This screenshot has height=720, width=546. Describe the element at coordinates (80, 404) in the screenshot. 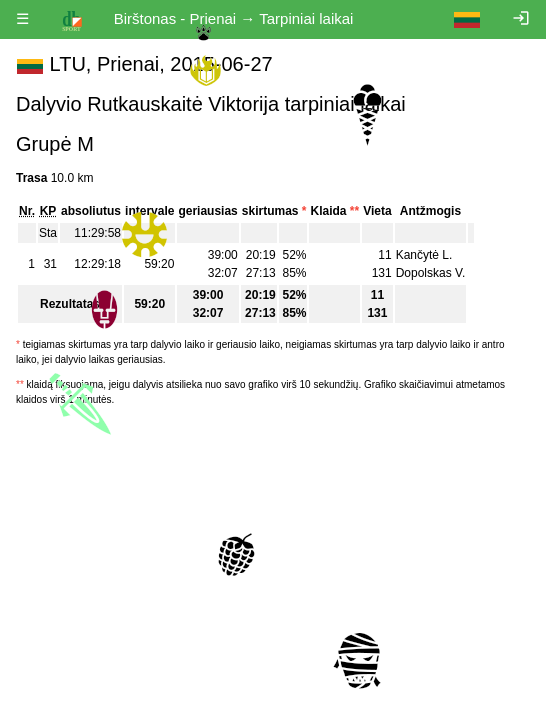

I see `equip a dagger or short blade weapon` at that location.